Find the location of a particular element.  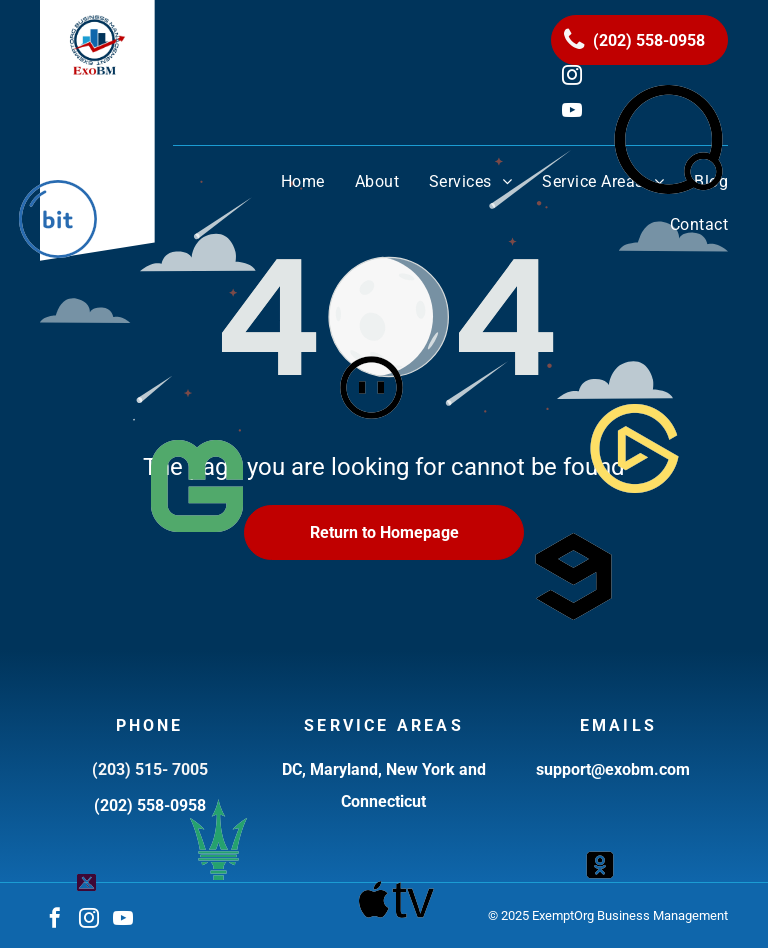

MonoGame framework logo is located at coordinates (197, 486).